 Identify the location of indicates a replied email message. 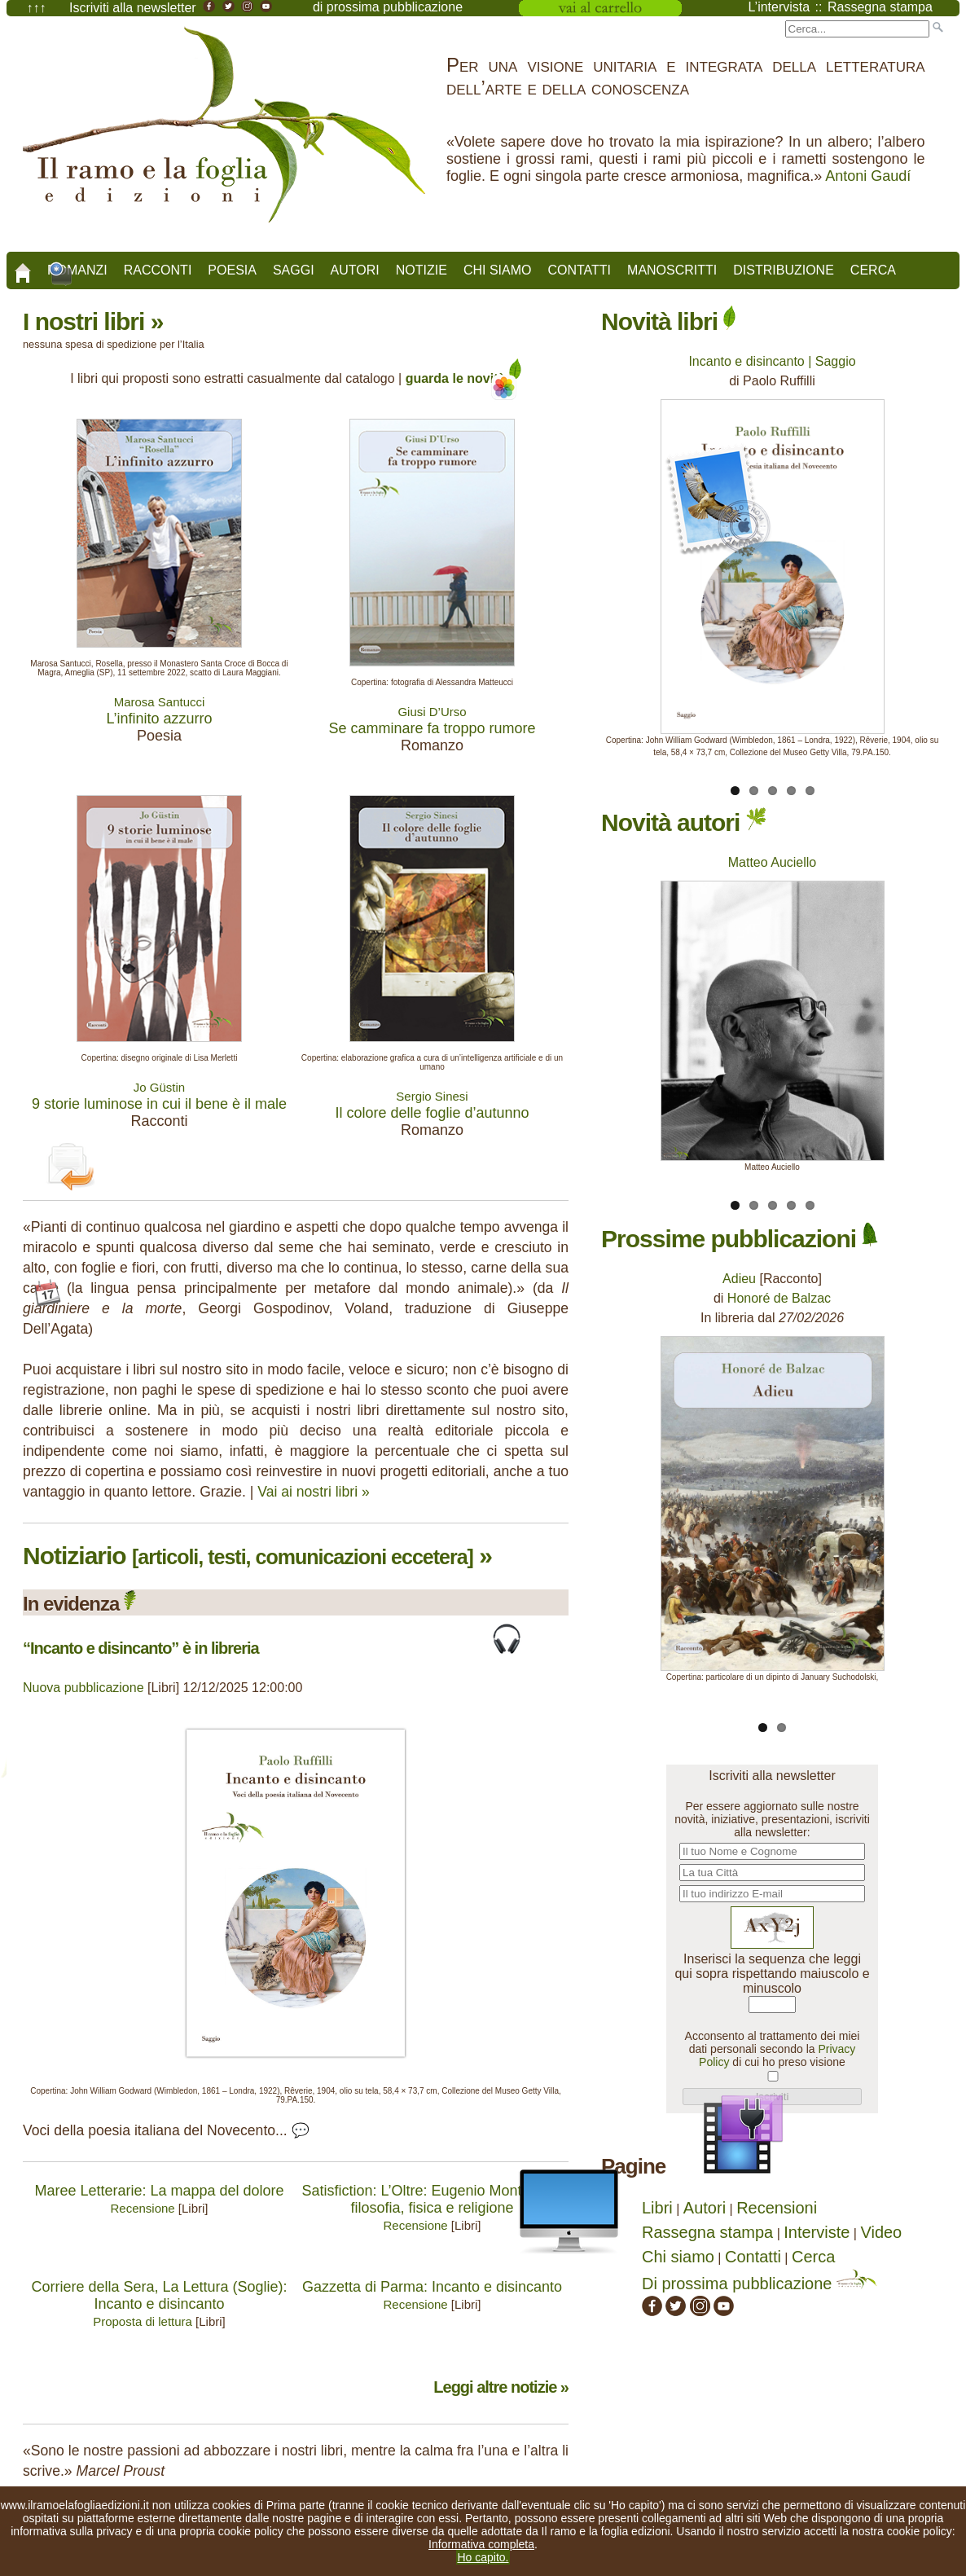
(70, 1167).